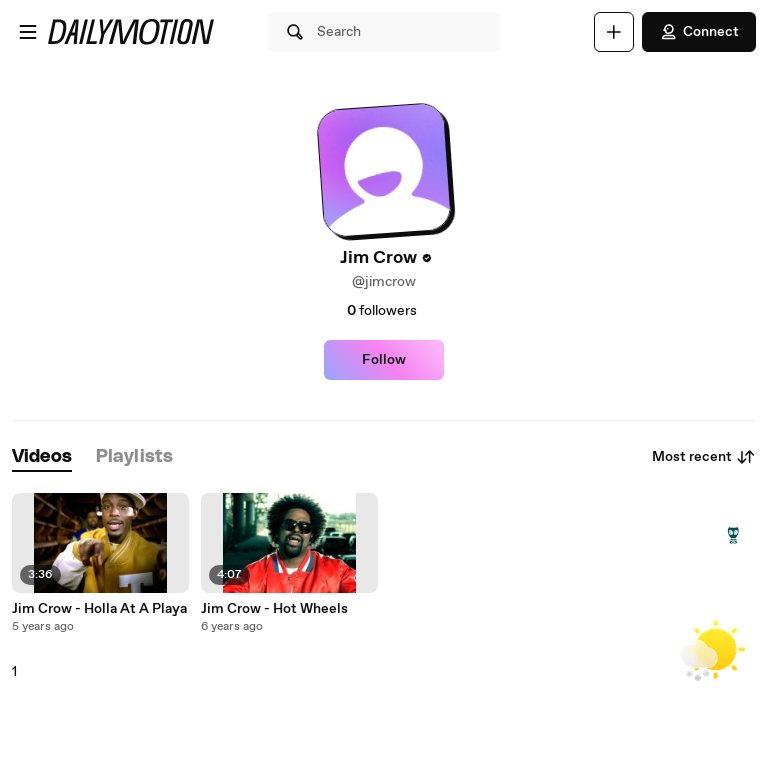 This screenshot has height=784, width=768. I want to click on indicates hazardous environment or toxic zone, so click(733, 535).